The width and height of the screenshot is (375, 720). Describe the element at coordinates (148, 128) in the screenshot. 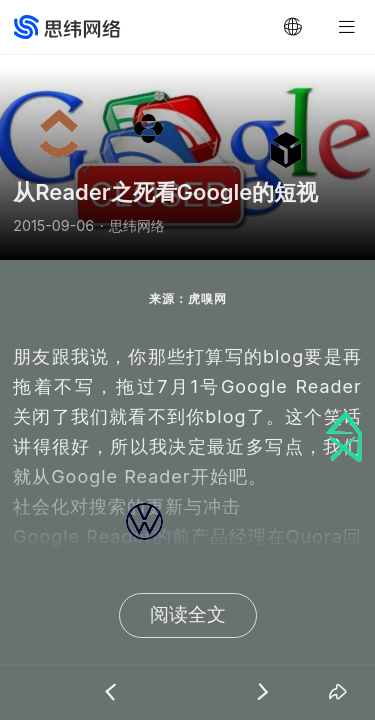

I see `Merck pharmaceutical company logo` at that location.